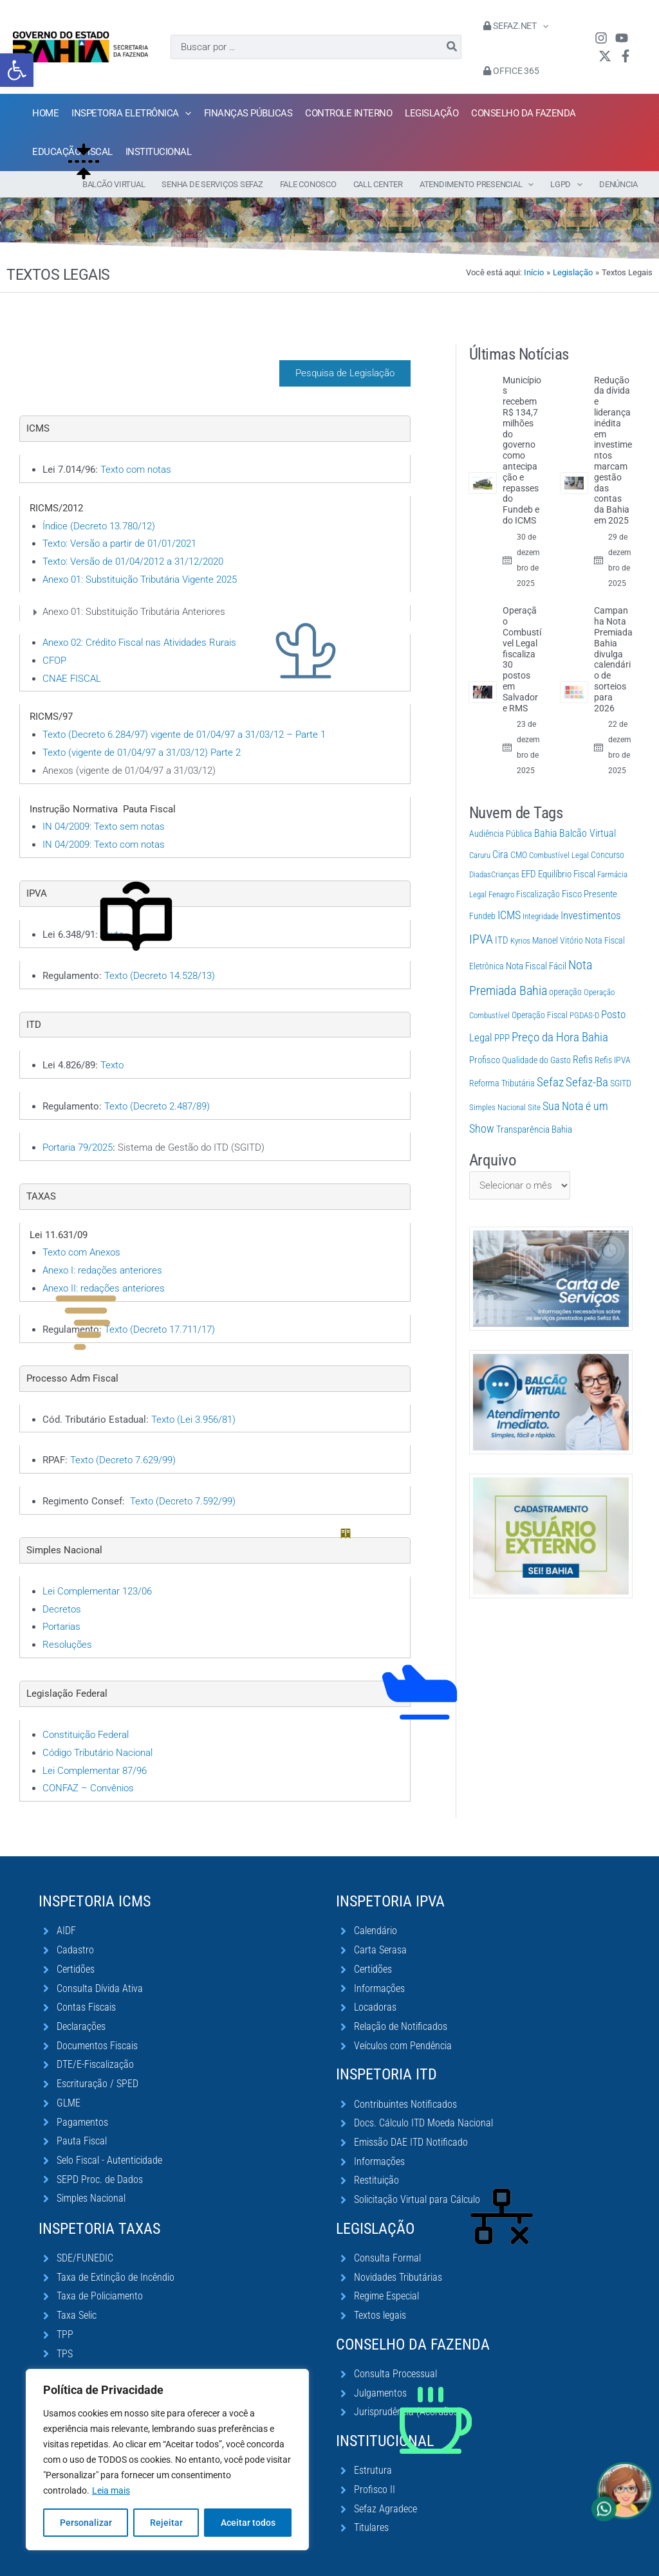 This screenshot has width=659, height=2576. What do you see at coordinates (420, 1690) in the screenshot?
I see `indicates flight mode is active` at bounding box center [420, 1690].